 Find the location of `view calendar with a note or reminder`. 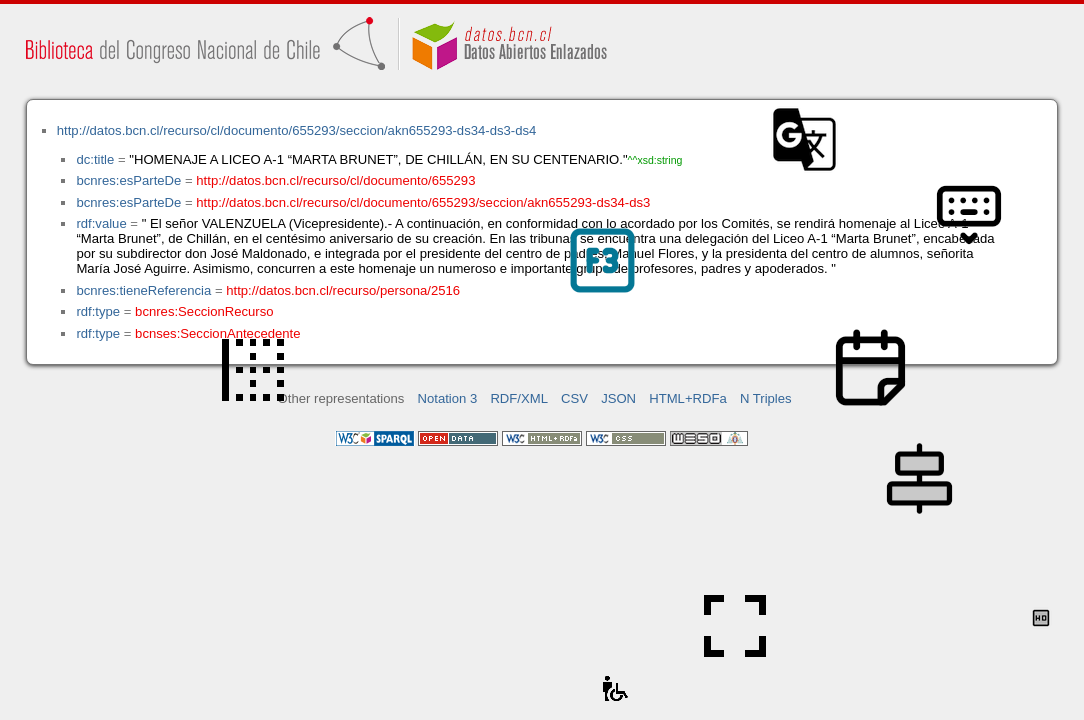

view calendar with a note or reminder is located at coordinates (870, 367).